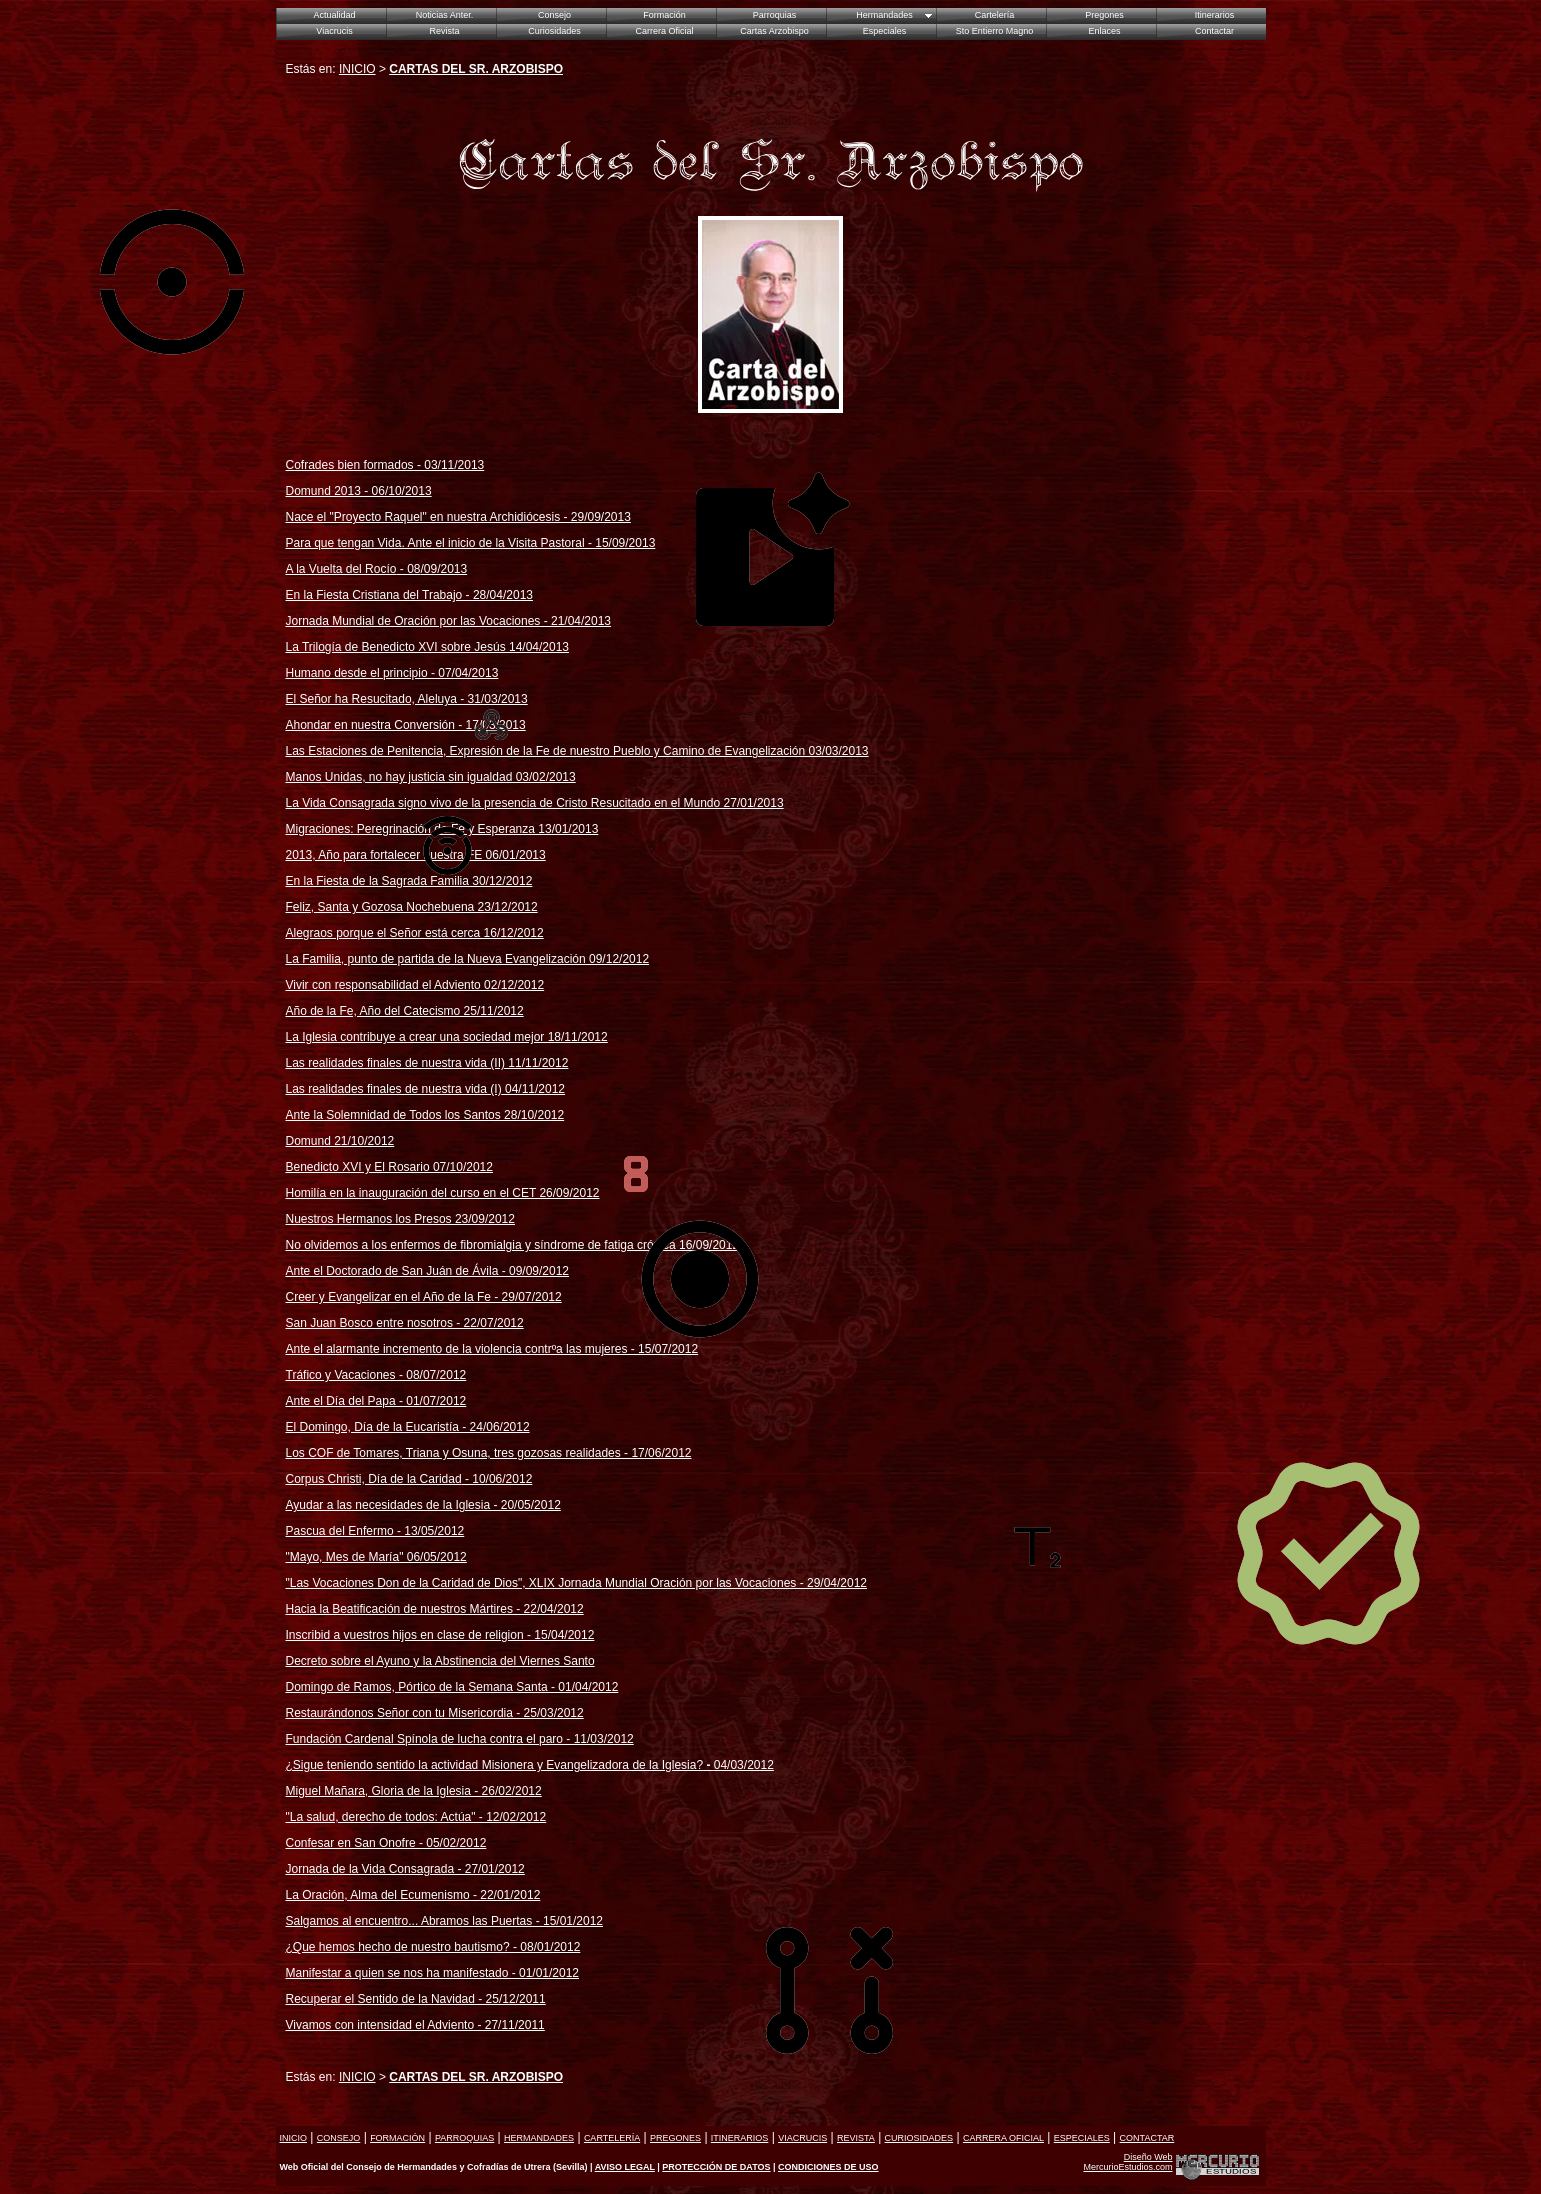  Describe the element at coordinates (447, 845) in the screenshot. I see `OpenWrt router firmware logo` at that location.